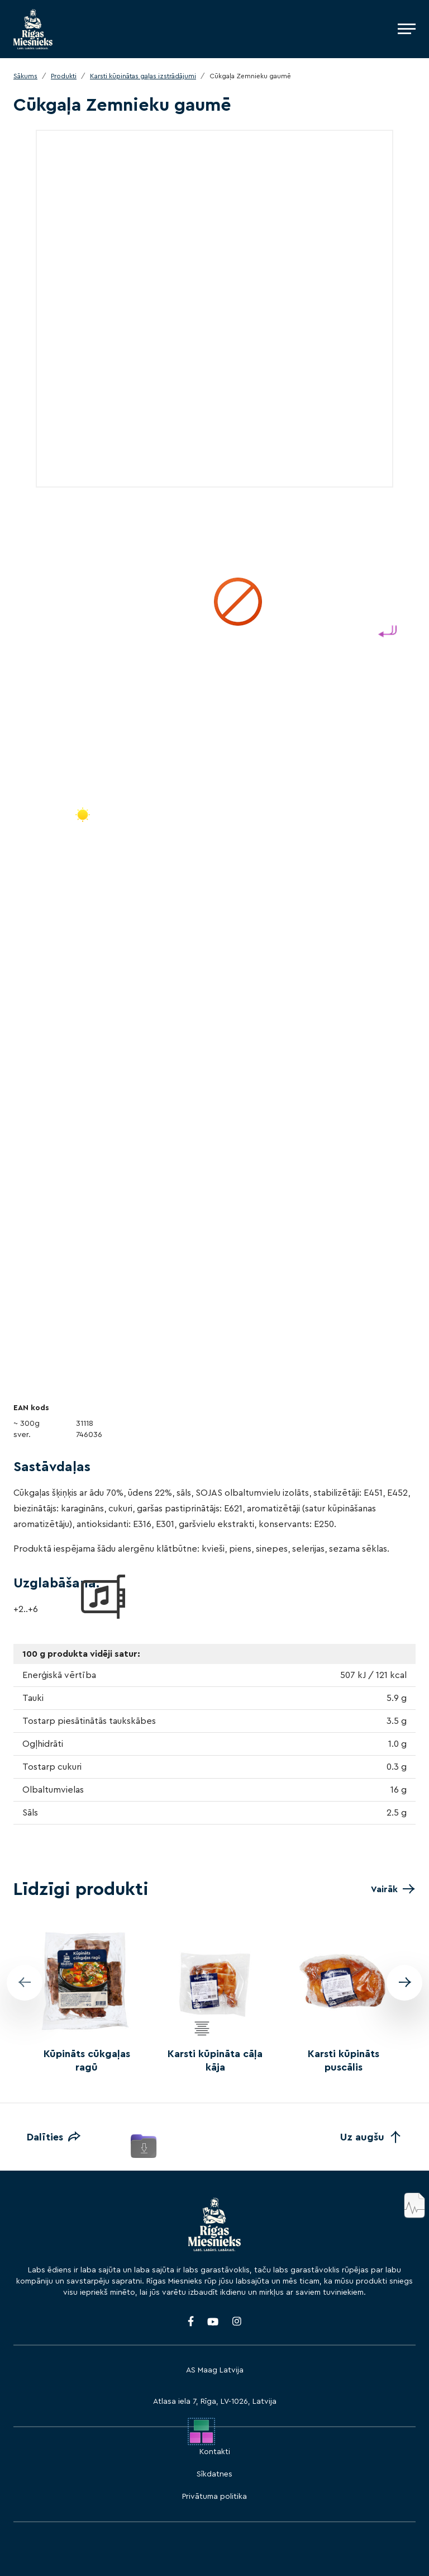 This screenshot has height=2576, width=429. Describe the element at coordinates (83, 815) in the screenshot. I see `indicates clear or sunny weather conditions` at that location.